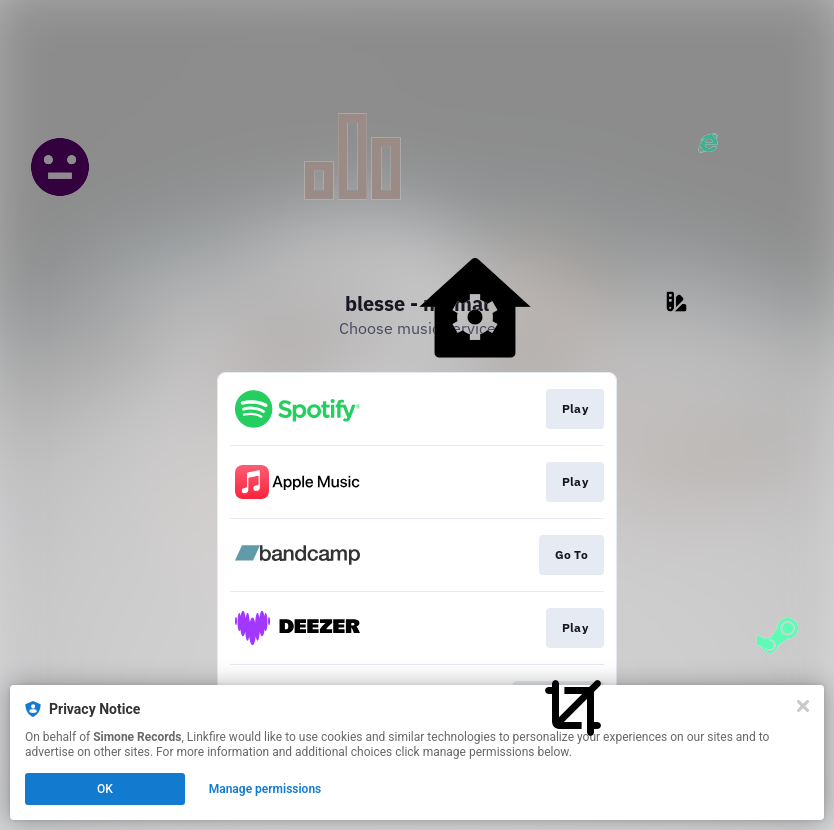  Describe the element at coordinates (475, 312) in the screenshot. I see `access home or house settings` at that location.